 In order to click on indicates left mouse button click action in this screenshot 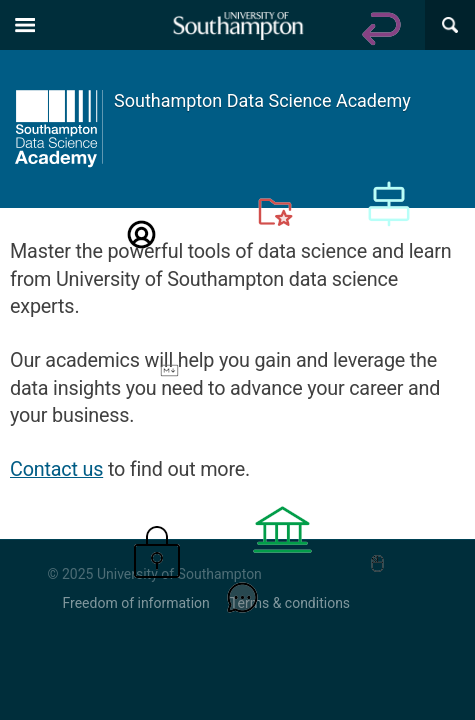, I will do `click(377, 563)`.